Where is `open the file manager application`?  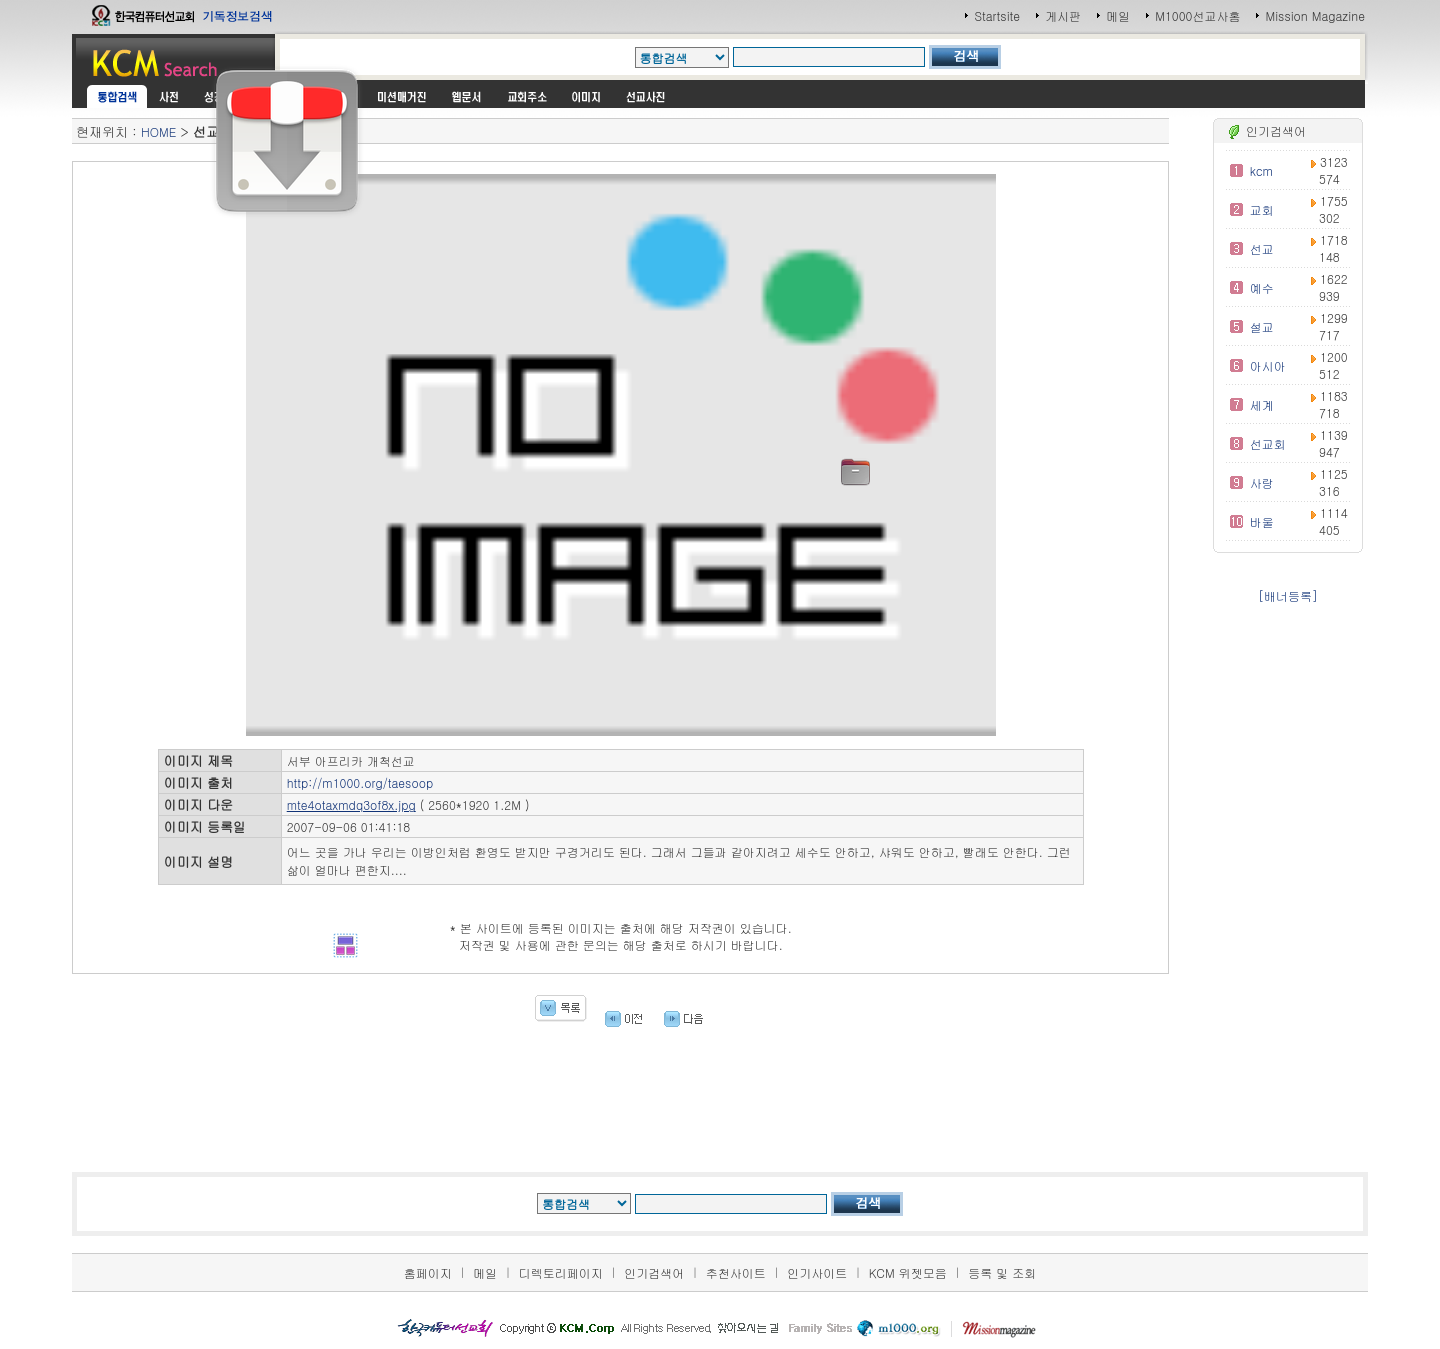 open the file manager application is located at coordinates (855, 471).